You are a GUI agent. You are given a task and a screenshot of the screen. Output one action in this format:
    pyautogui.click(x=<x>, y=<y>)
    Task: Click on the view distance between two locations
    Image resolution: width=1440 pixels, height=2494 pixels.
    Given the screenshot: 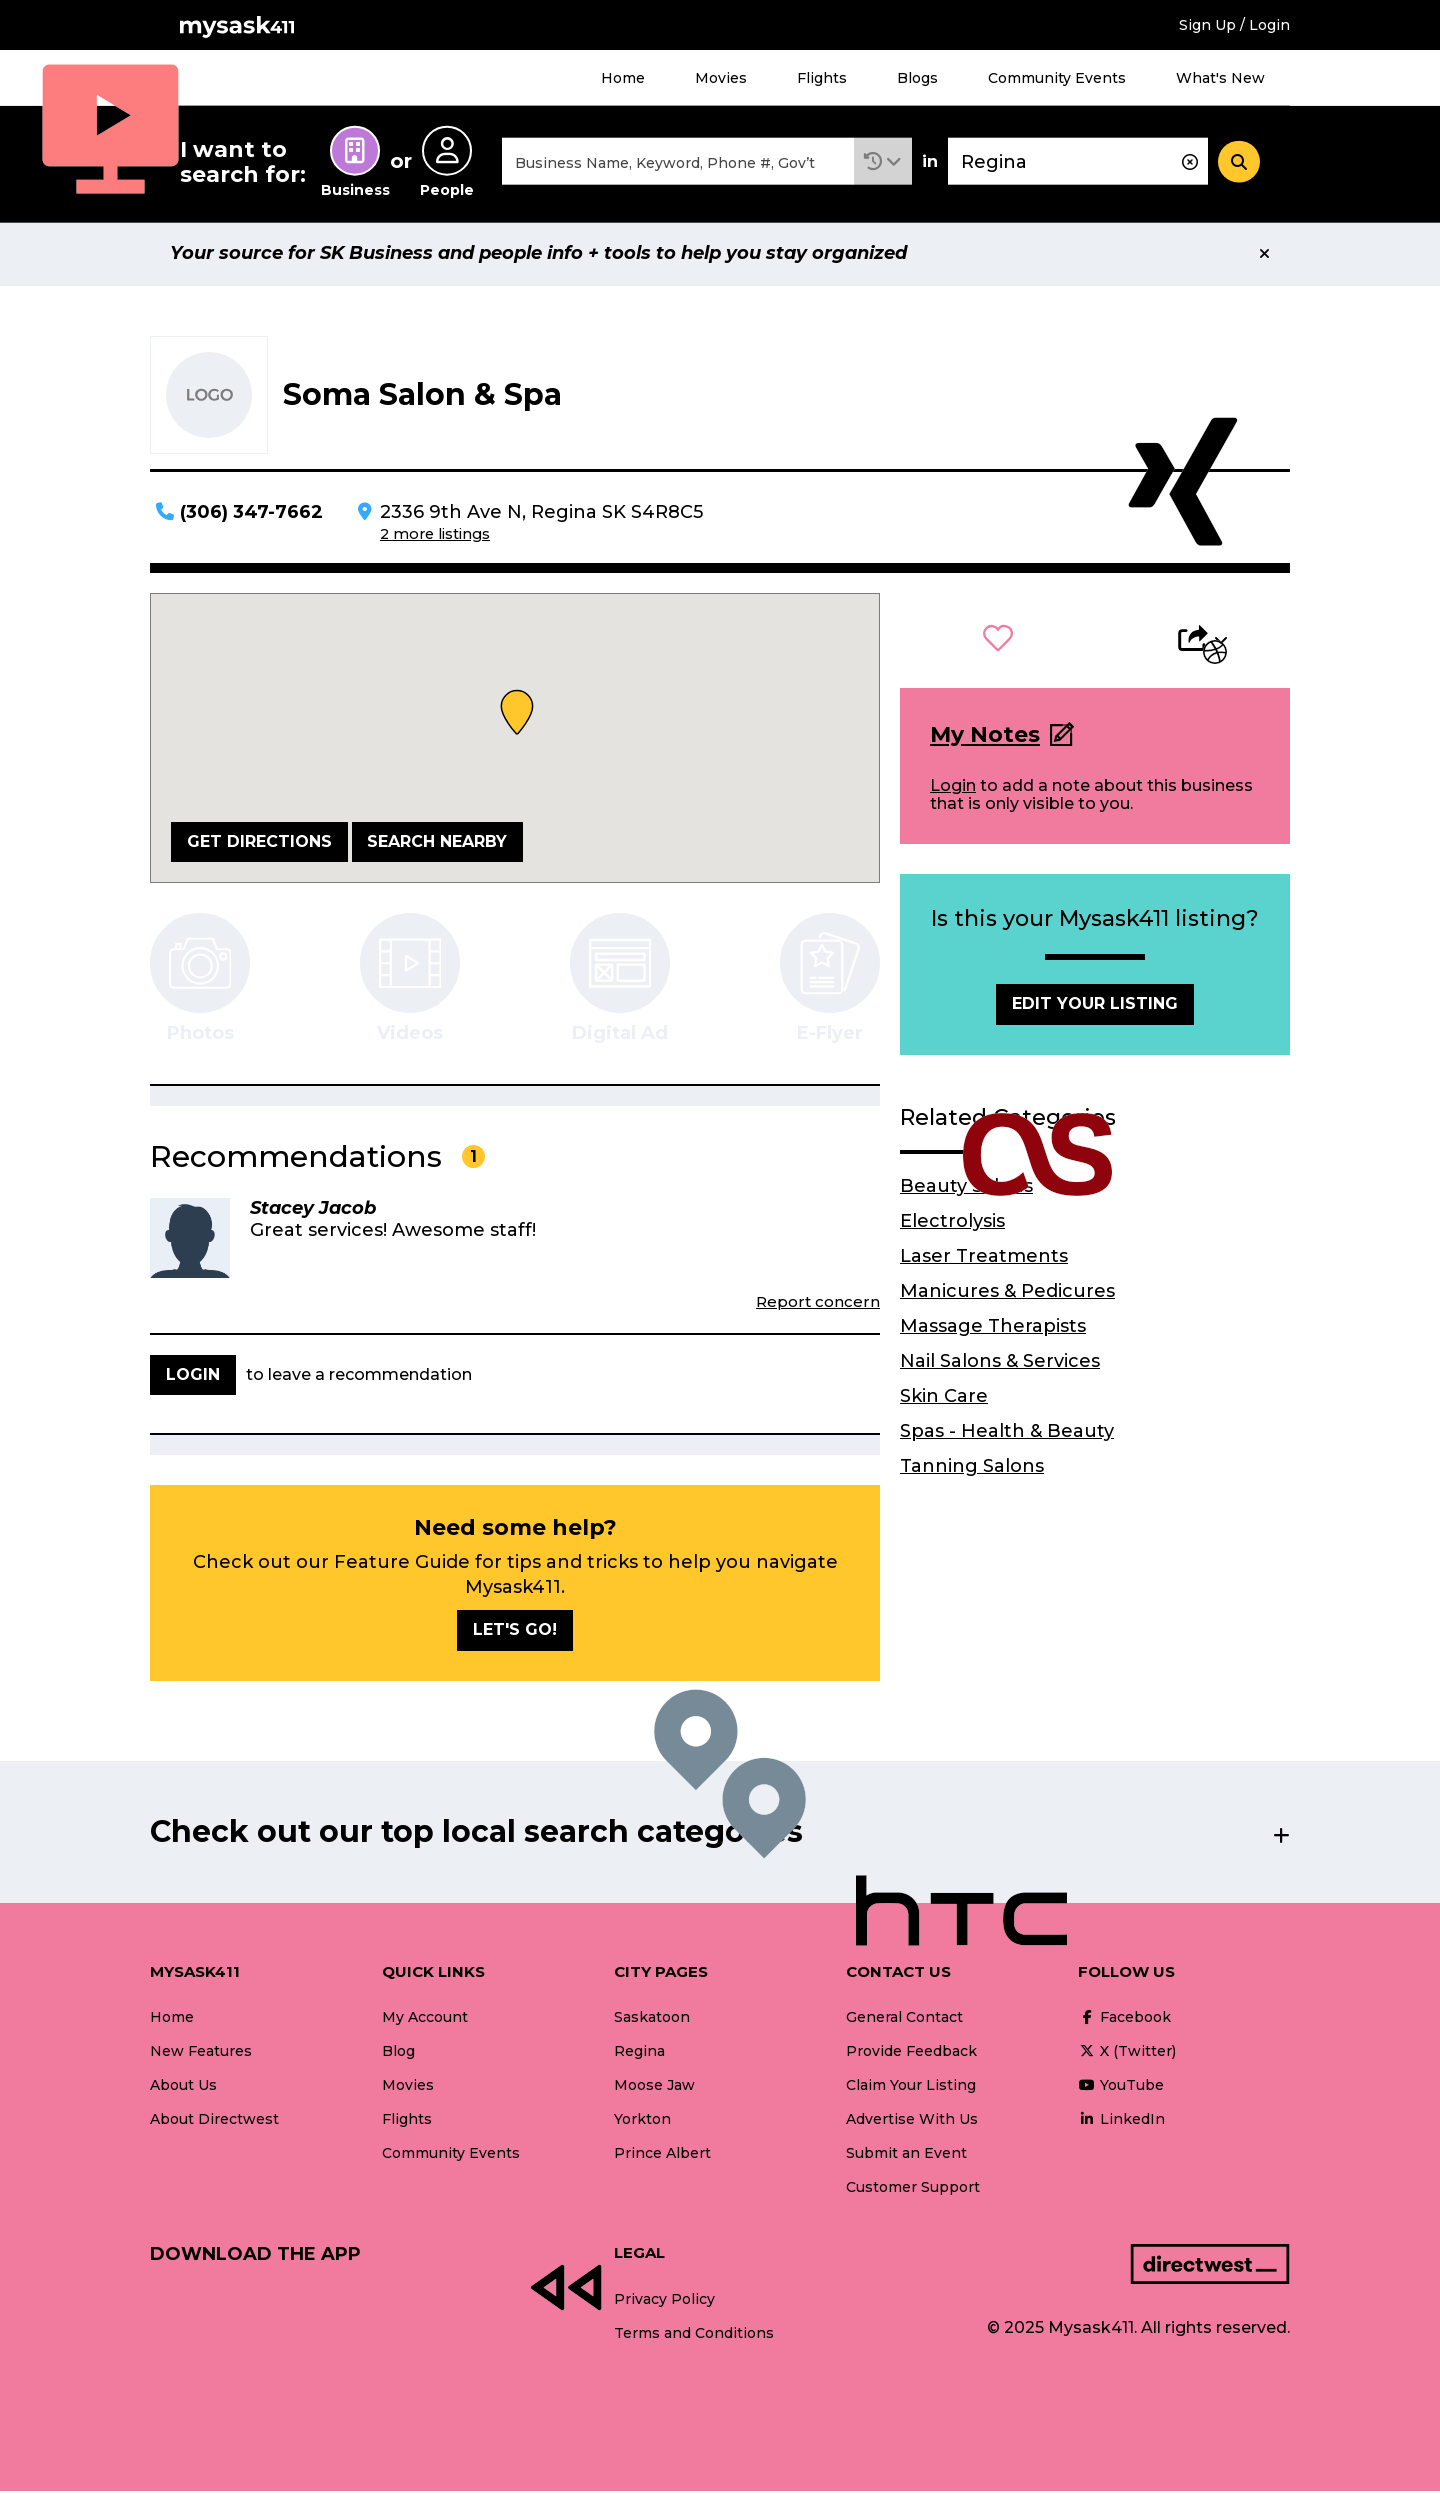 What is the action you would take?
    pyautogui.click(x=730, y=1773)
    